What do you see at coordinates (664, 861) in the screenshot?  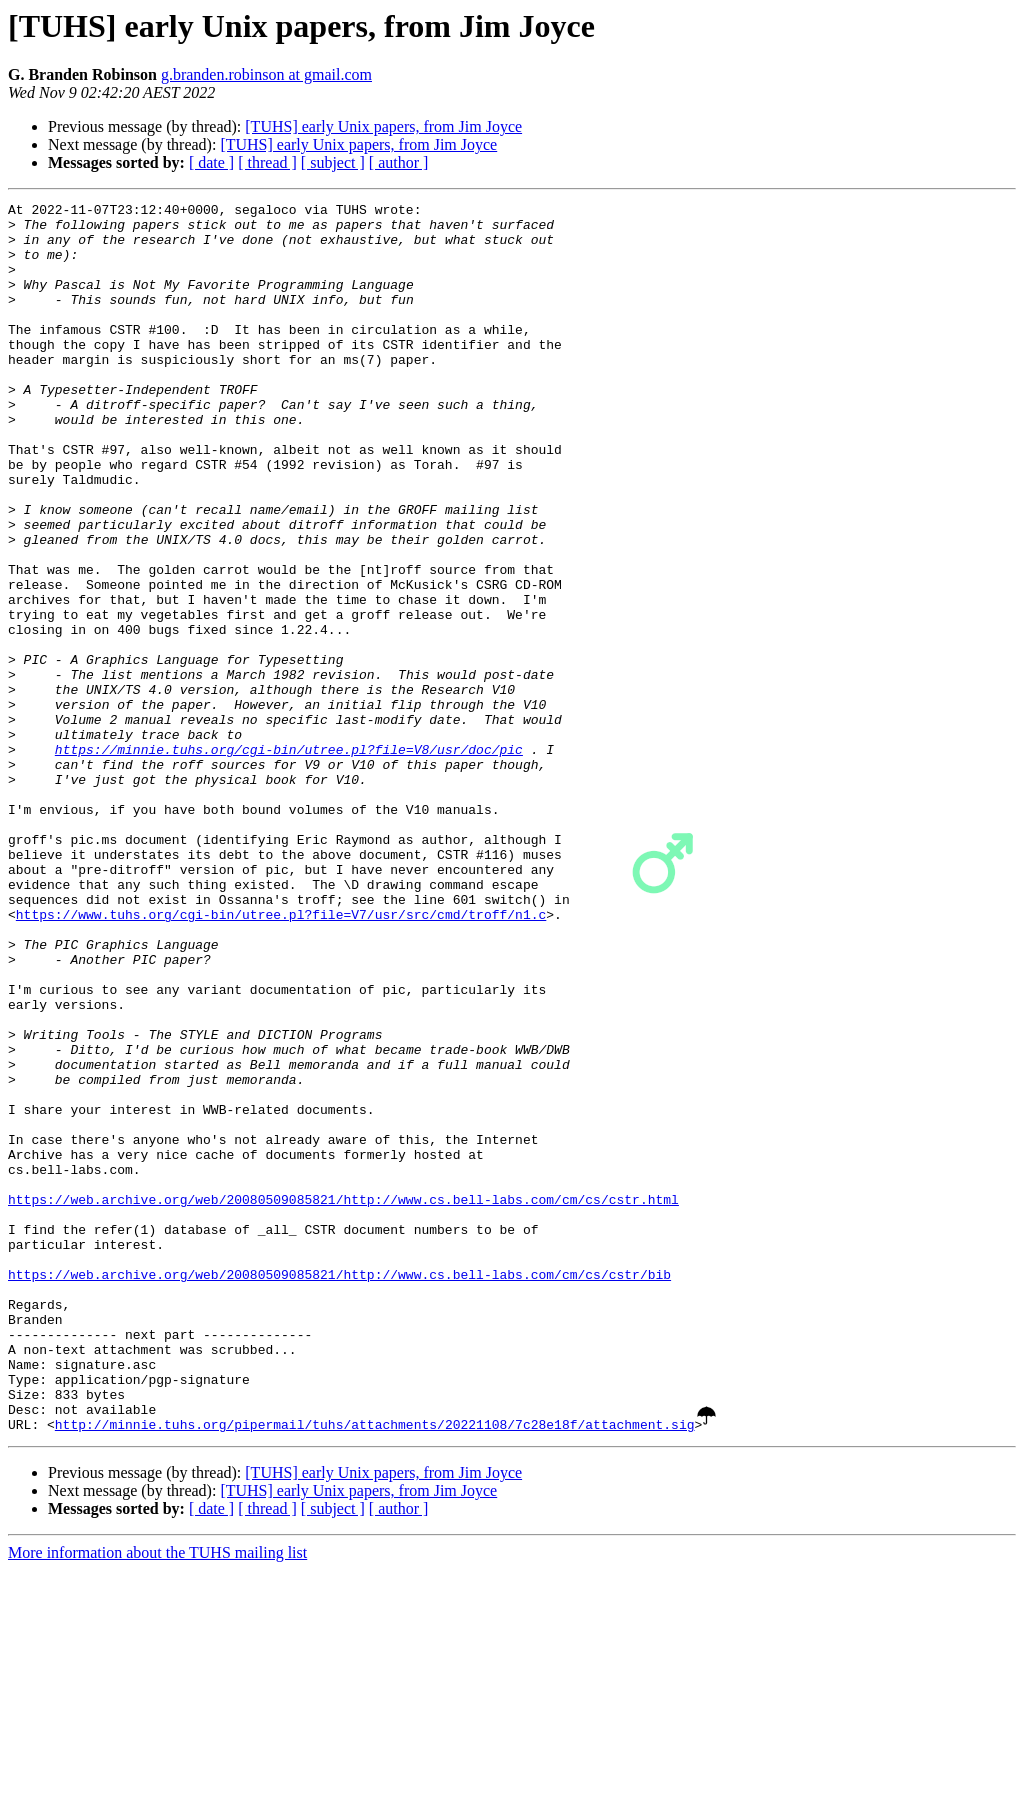 I see `indicates androgynous or non-binary gender identity` at bounding box center [664, 861].